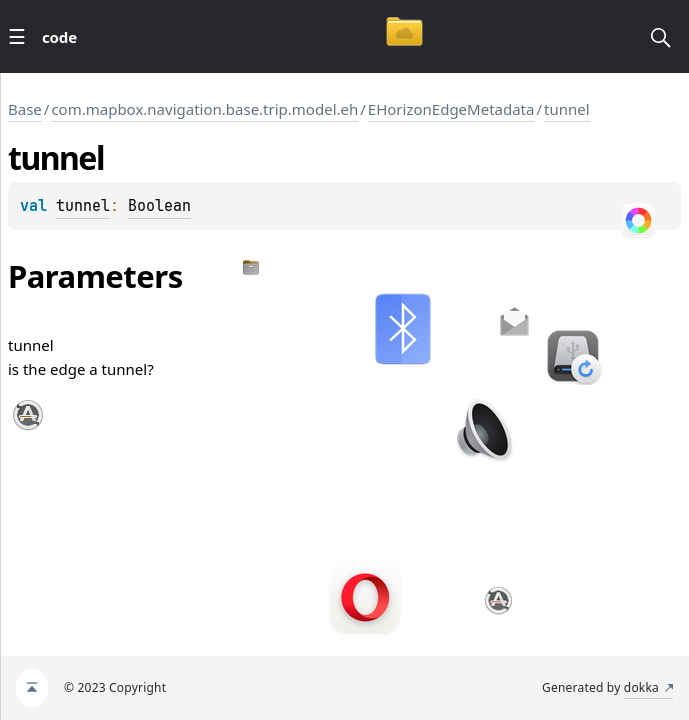  What do you see at coordinates (498, 600) in the screenshot?
I see `check for available software updates` at bounding box center [498, 600].